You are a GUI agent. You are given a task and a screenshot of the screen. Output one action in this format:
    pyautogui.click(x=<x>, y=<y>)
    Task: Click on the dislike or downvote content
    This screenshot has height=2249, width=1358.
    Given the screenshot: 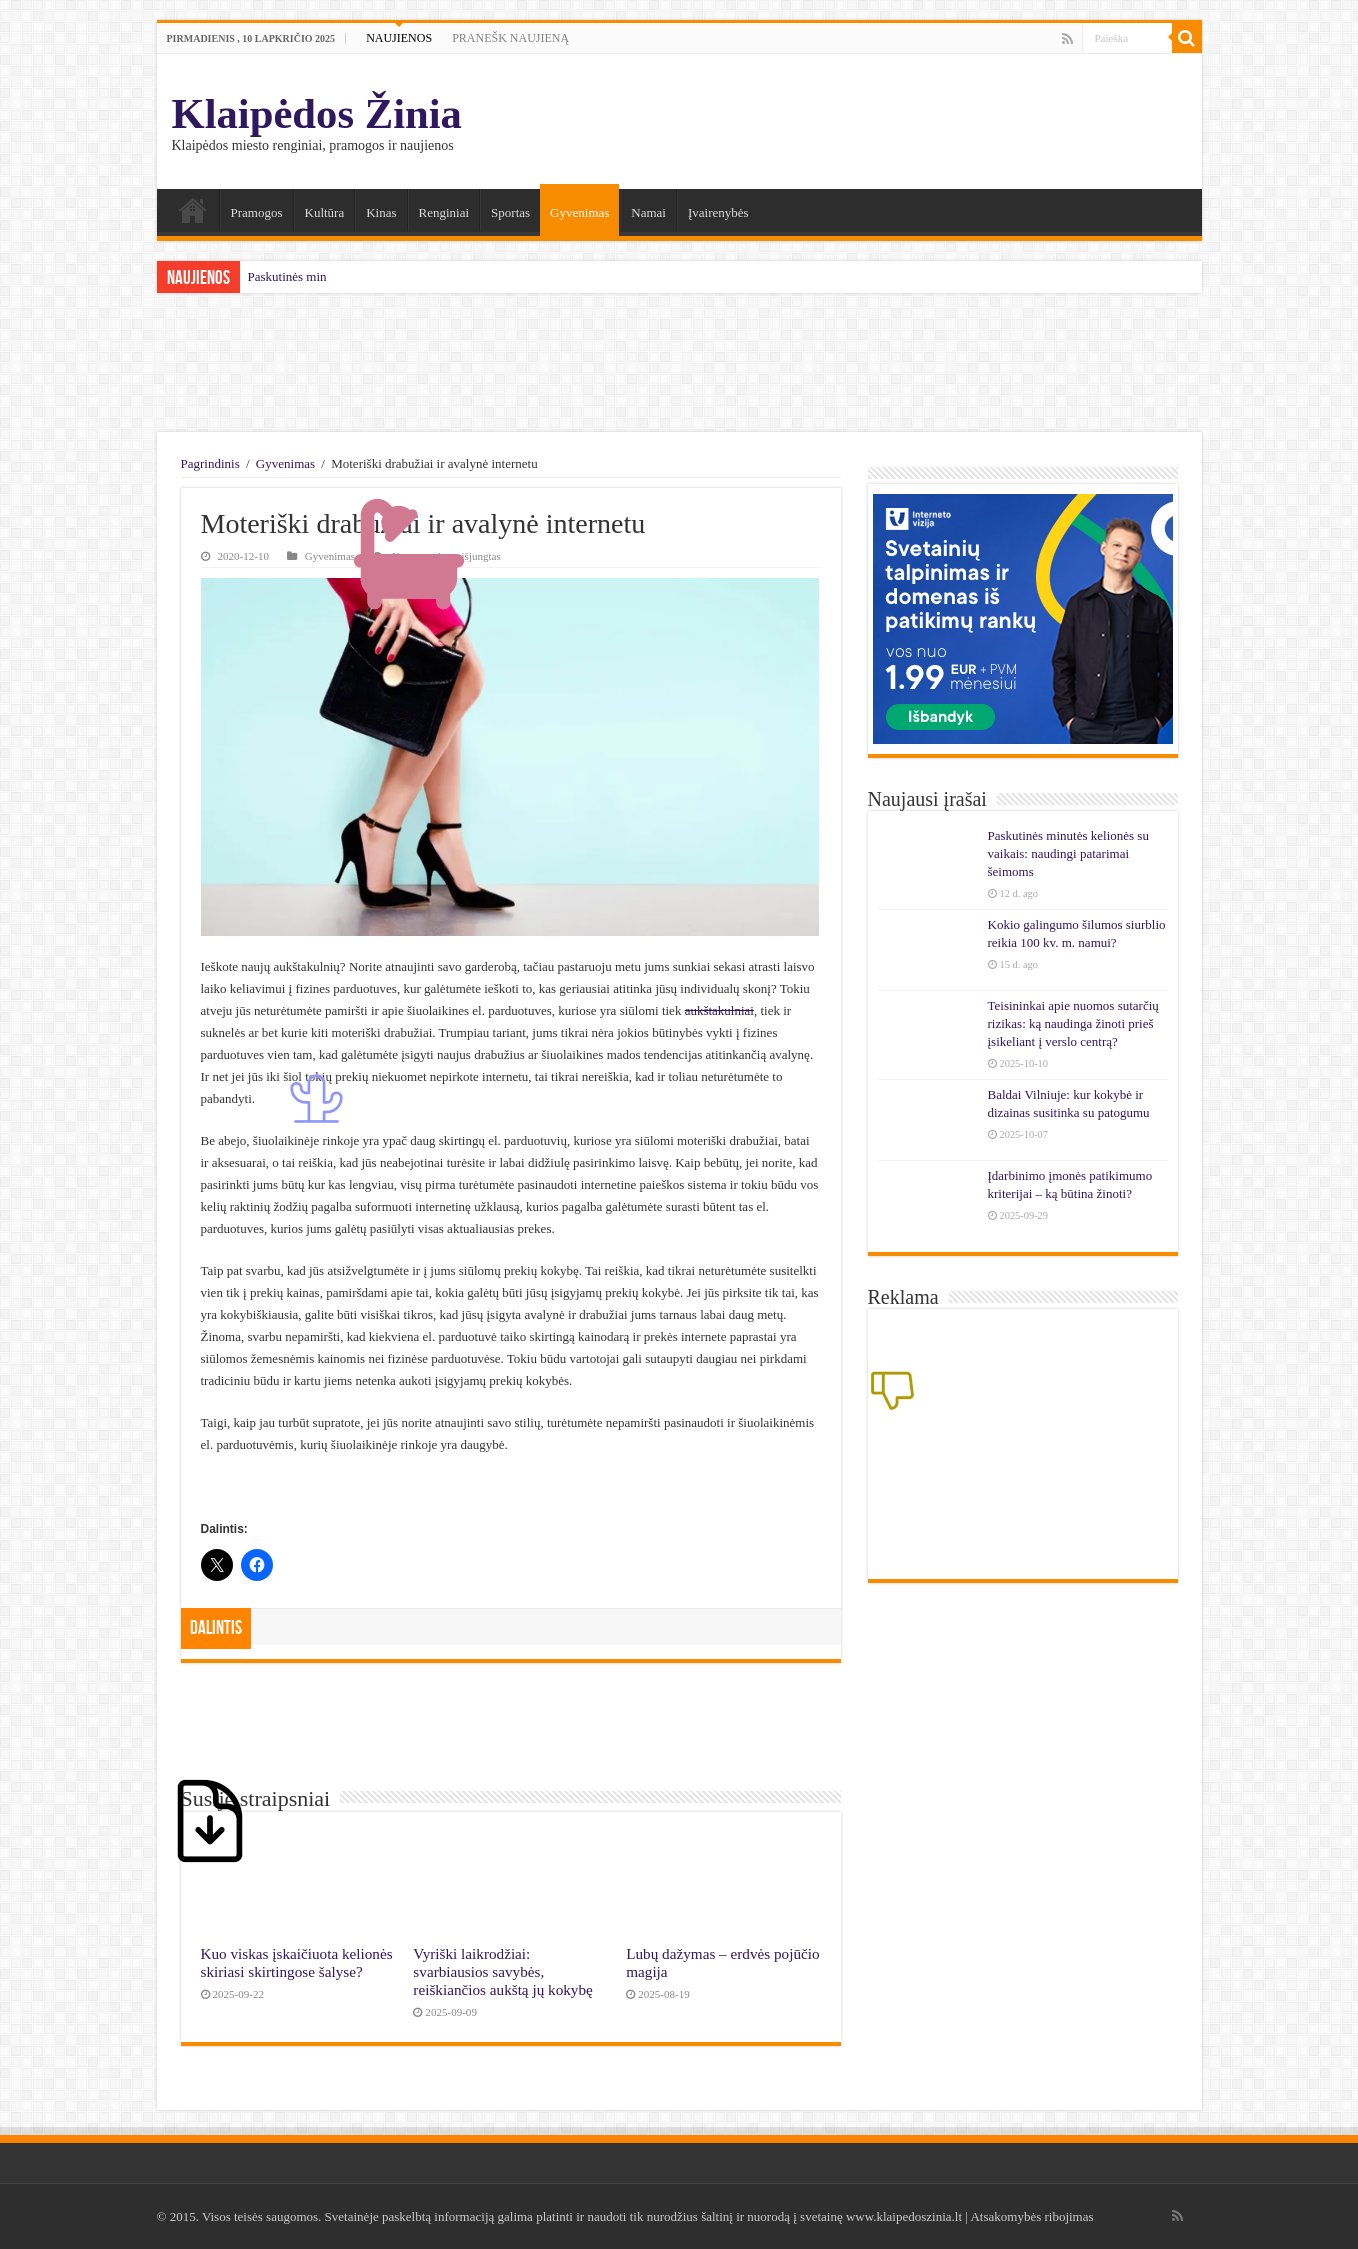 What is the action you would take?
    pyautogui.click(x=892, y=1388)
    